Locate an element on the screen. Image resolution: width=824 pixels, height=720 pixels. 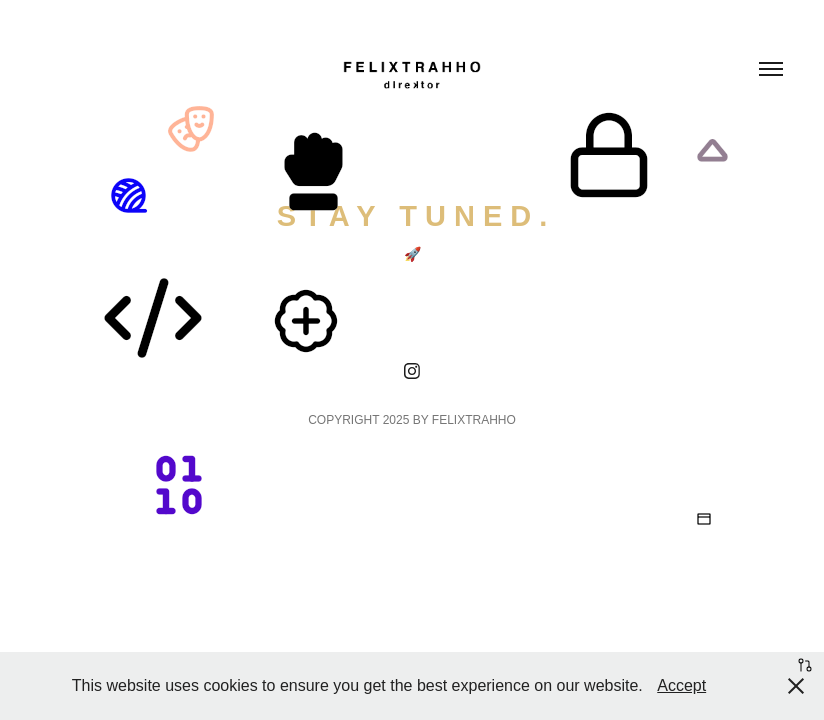
indicates a fist bump or greeting gesture is located at coordinates (313, 171).